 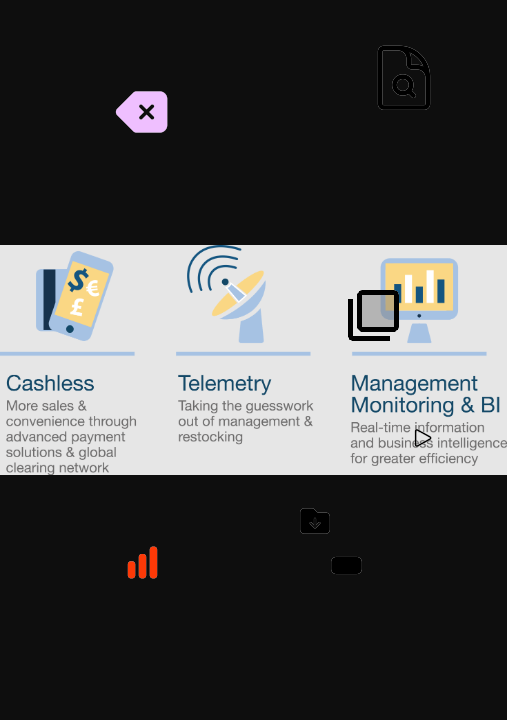 I want to click on delete the last character entered, so click(x=141, y=112).